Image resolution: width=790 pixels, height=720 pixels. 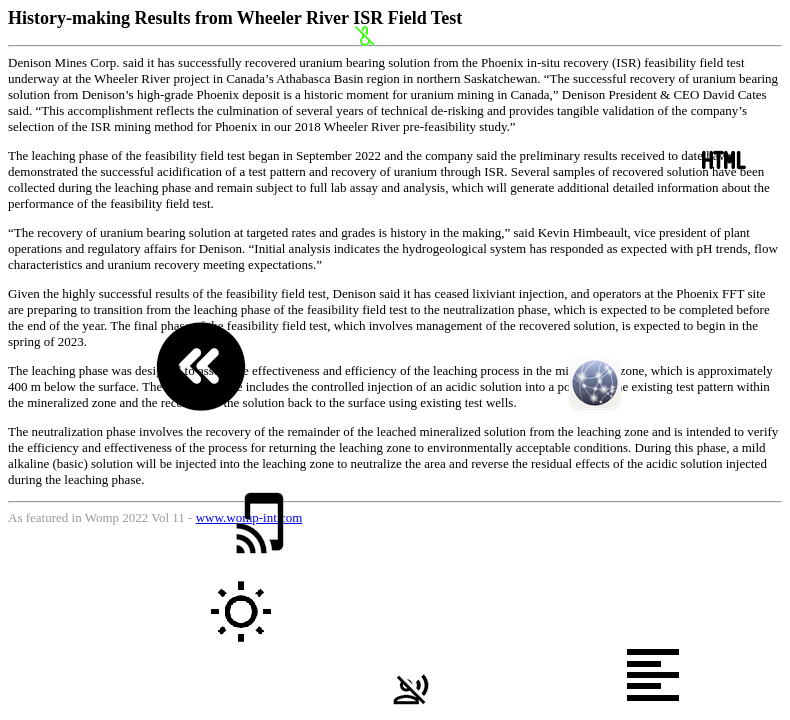 What do you see at coordinates (264, 523) in the screenshot?
I see `tap to connect to a nearby device` at bounding box center [264, 523].